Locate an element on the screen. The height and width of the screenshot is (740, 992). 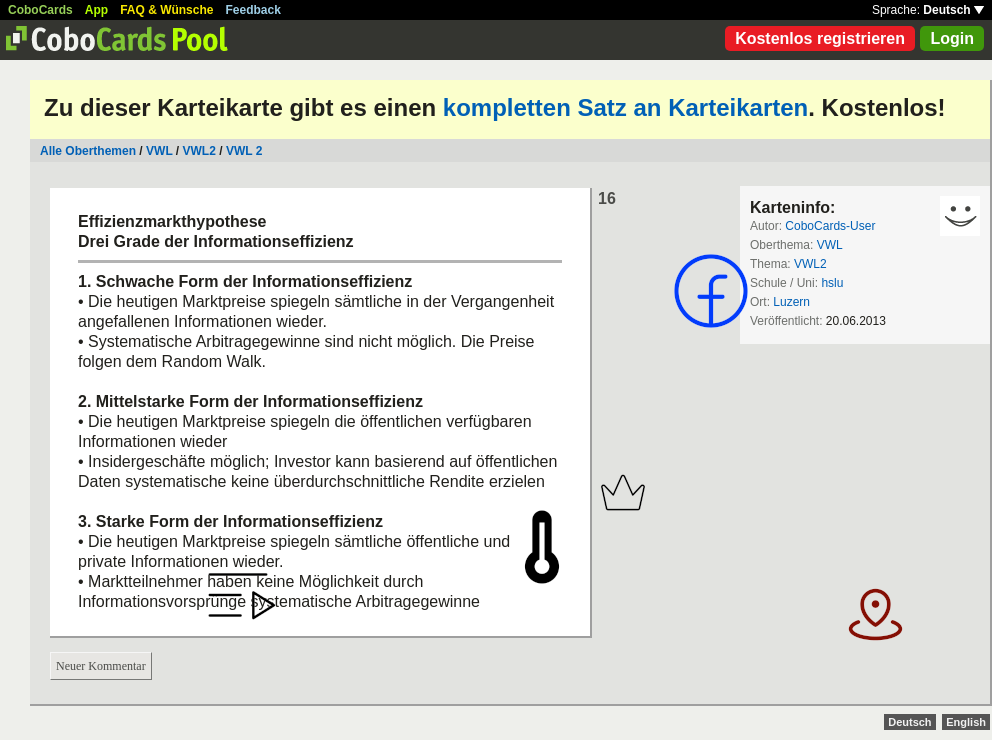
indicates premium or pro membership status is located at coordinates (623, 495).